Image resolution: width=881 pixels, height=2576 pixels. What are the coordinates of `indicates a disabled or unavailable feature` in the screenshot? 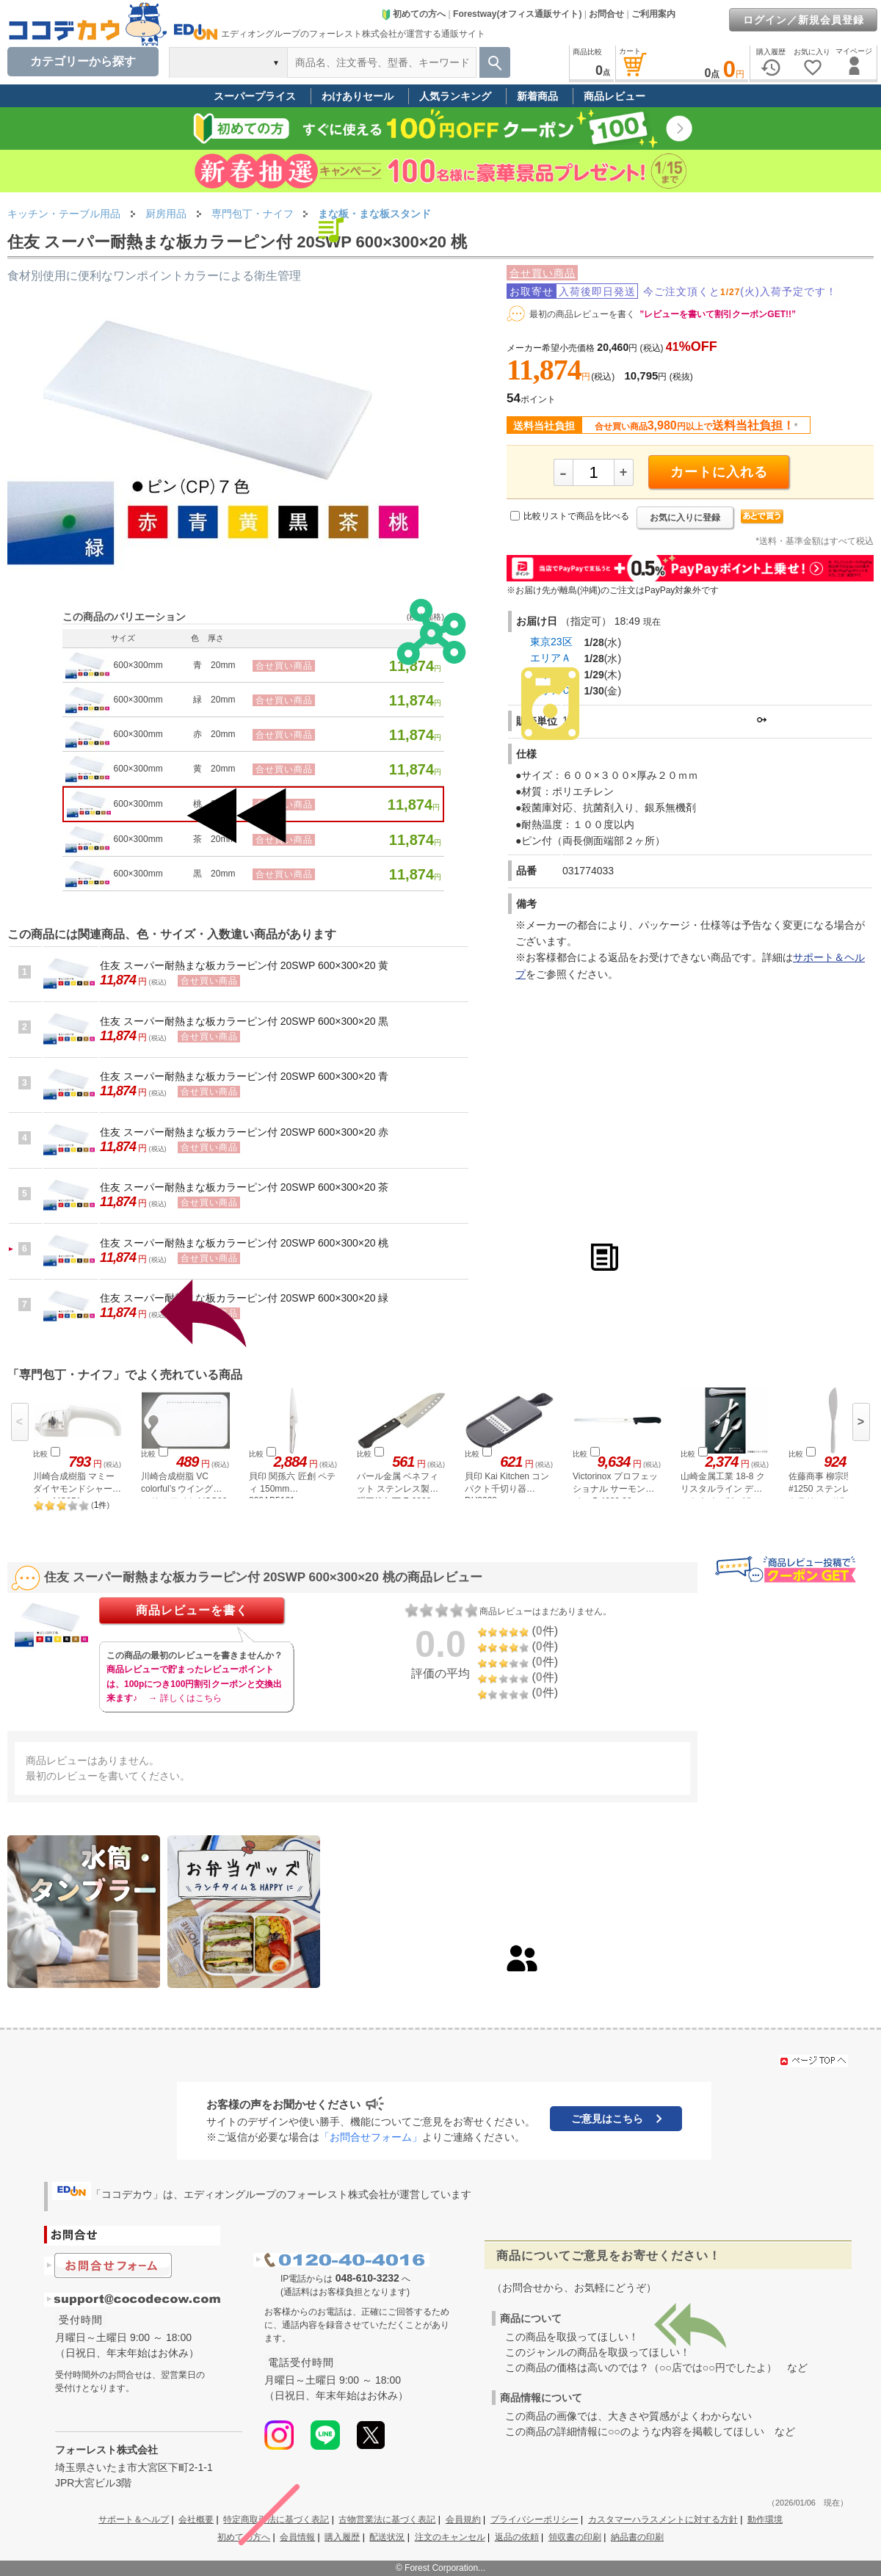 It's located at (269, 2514).